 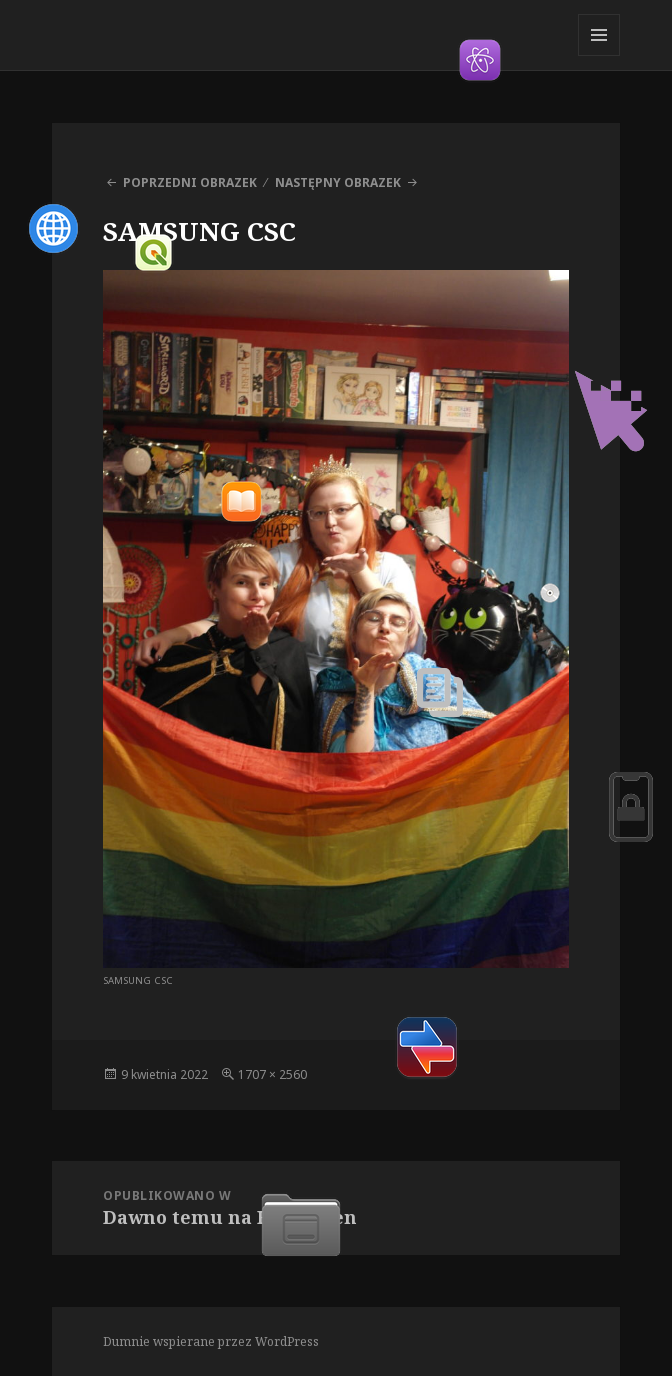 I want to click on open desktop folder, so click(x=301, y=1225).